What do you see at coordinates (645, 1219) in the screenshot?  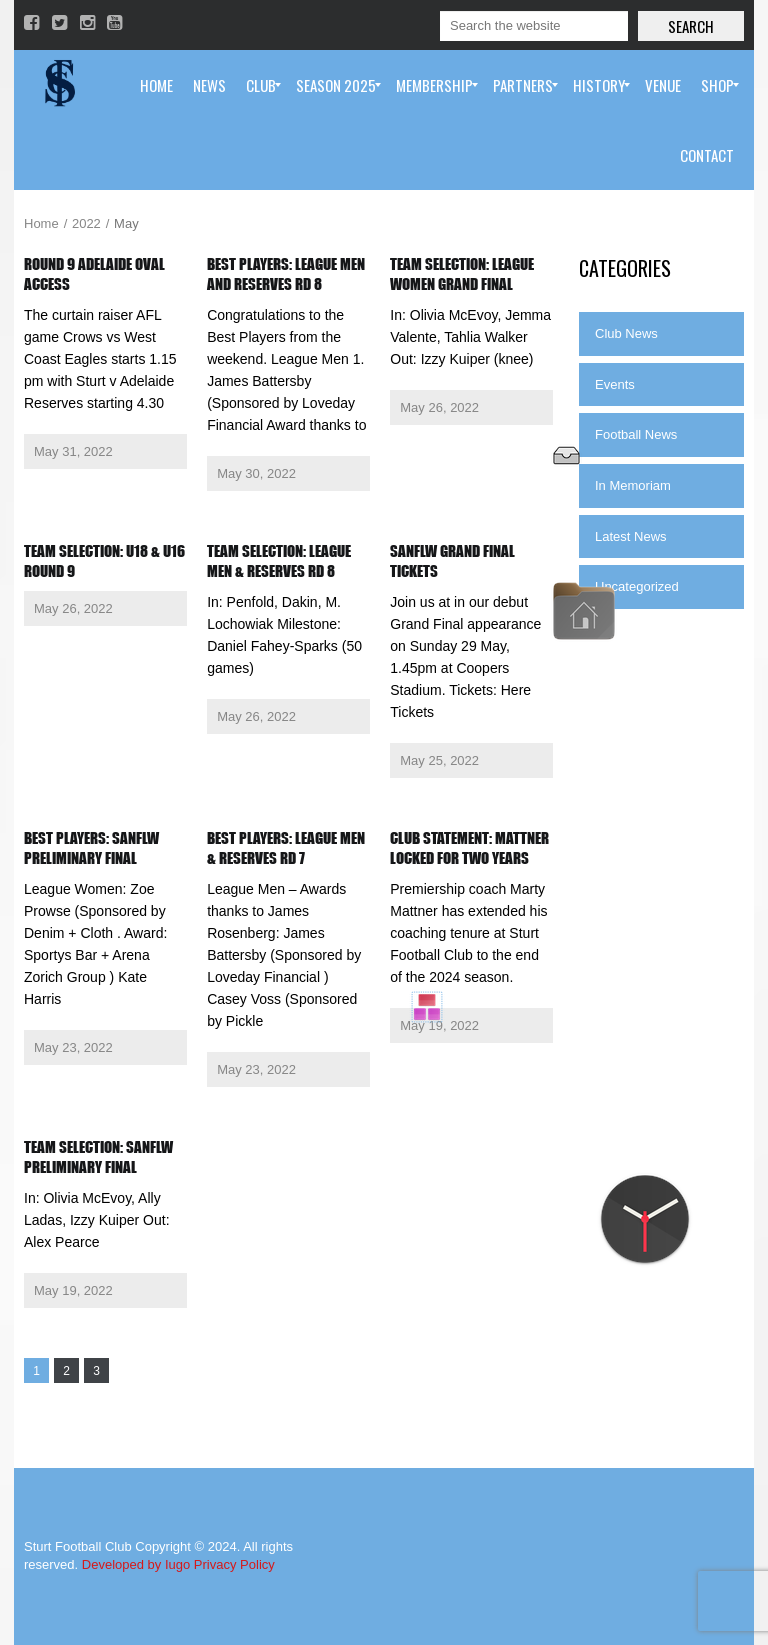 I see `indicates a time-sensitive or urgent notification` at bounding box center [645, 1219].